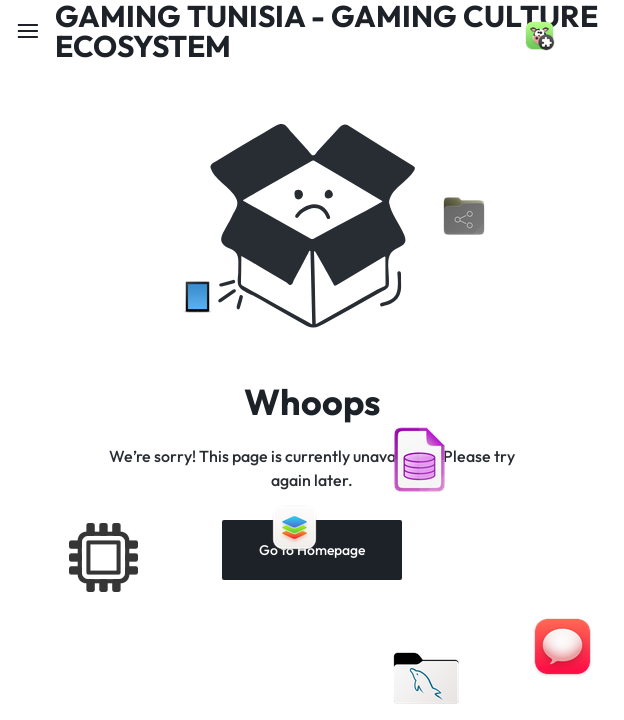 The height and width of the screenshot is (720, 624). I want to click on access your public shared folder, so click(464, 216).